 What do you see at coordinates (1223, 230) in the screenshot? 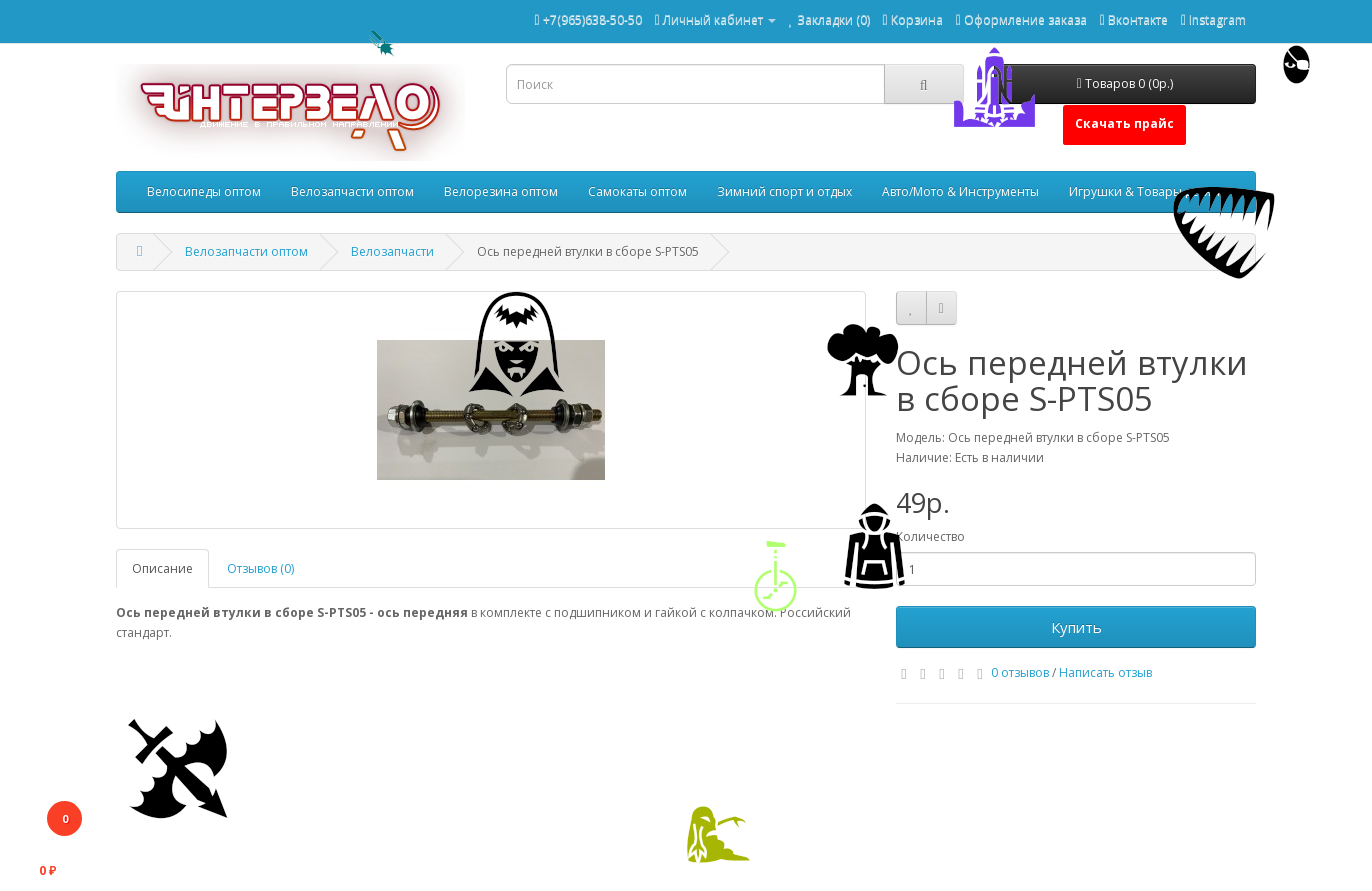
I see `select a monster or creature type in a game` at bounding box center [1223, 230].